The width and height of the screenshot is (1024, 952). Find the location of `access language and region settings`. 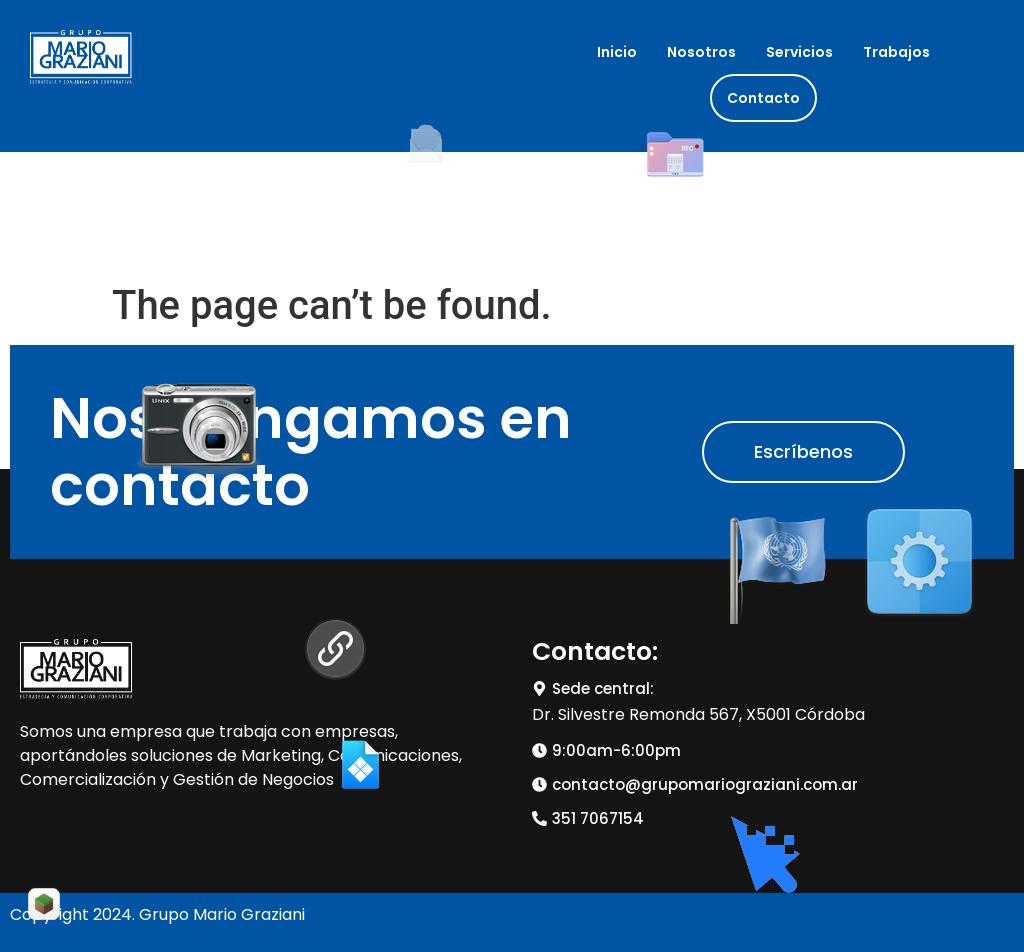

access language and region settings is located at coordinates (777, 570).